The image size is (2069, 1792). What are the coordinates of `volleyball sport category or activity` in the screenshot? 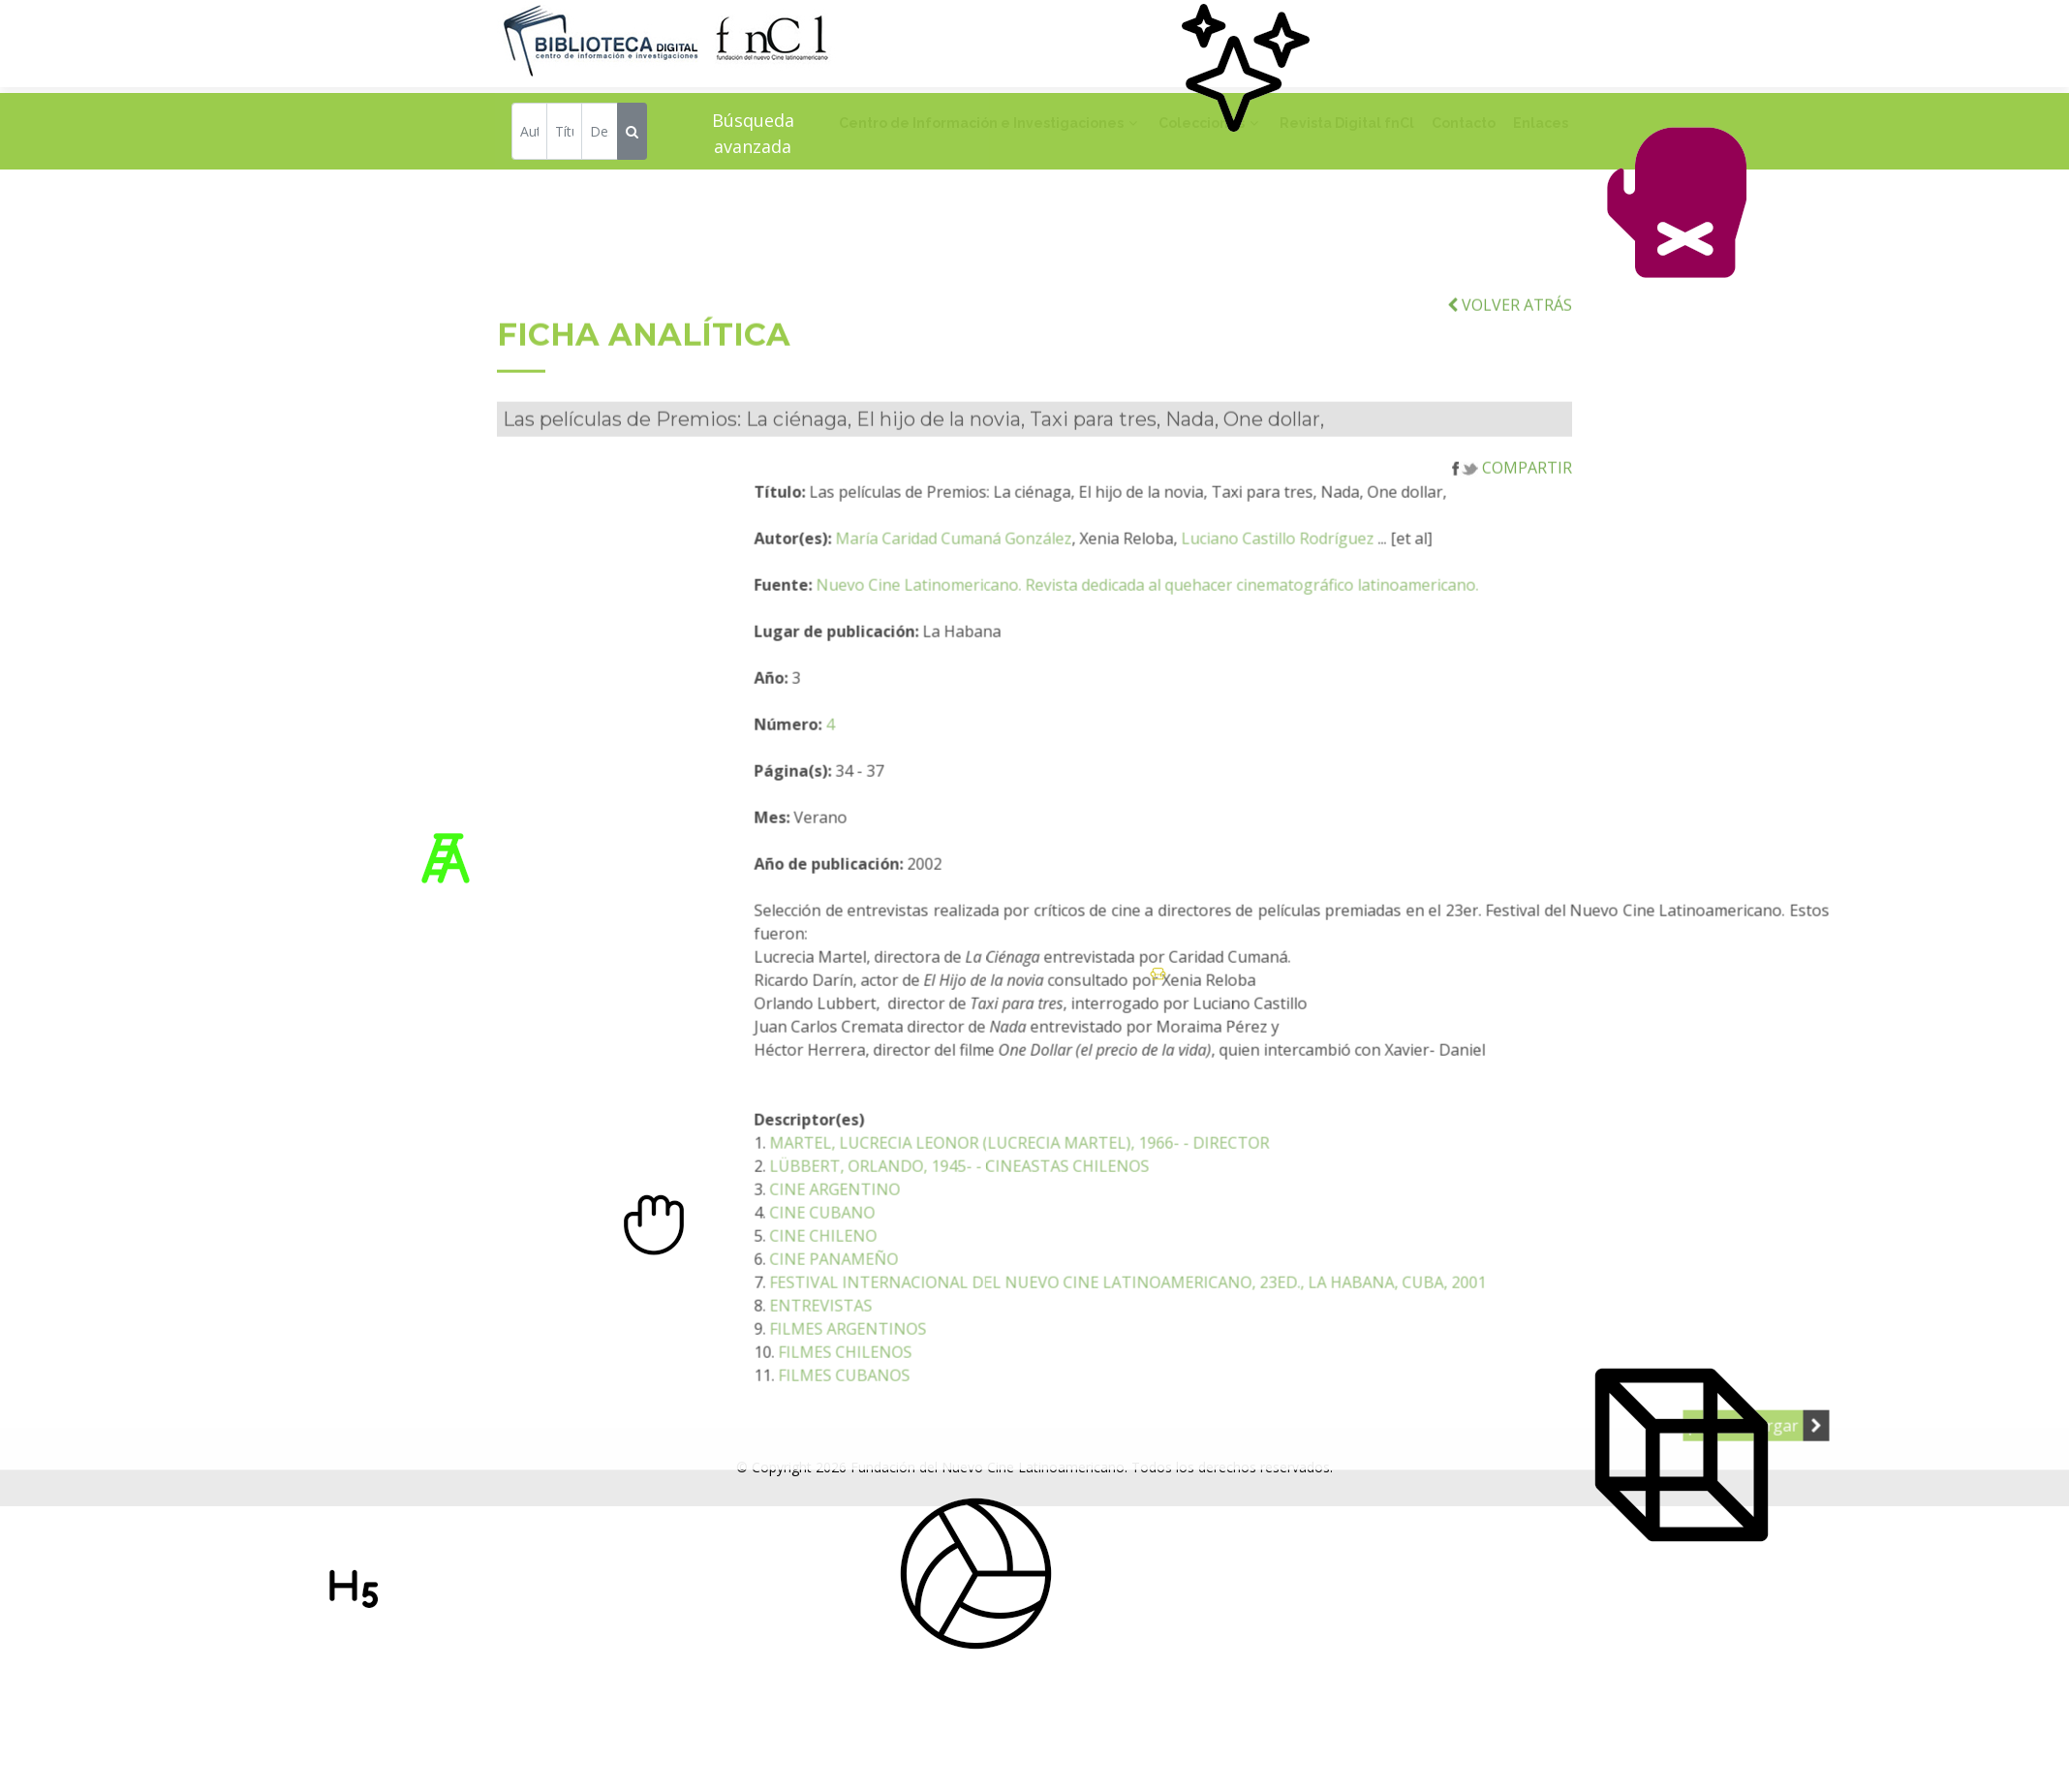 It's located at (975, 1573).